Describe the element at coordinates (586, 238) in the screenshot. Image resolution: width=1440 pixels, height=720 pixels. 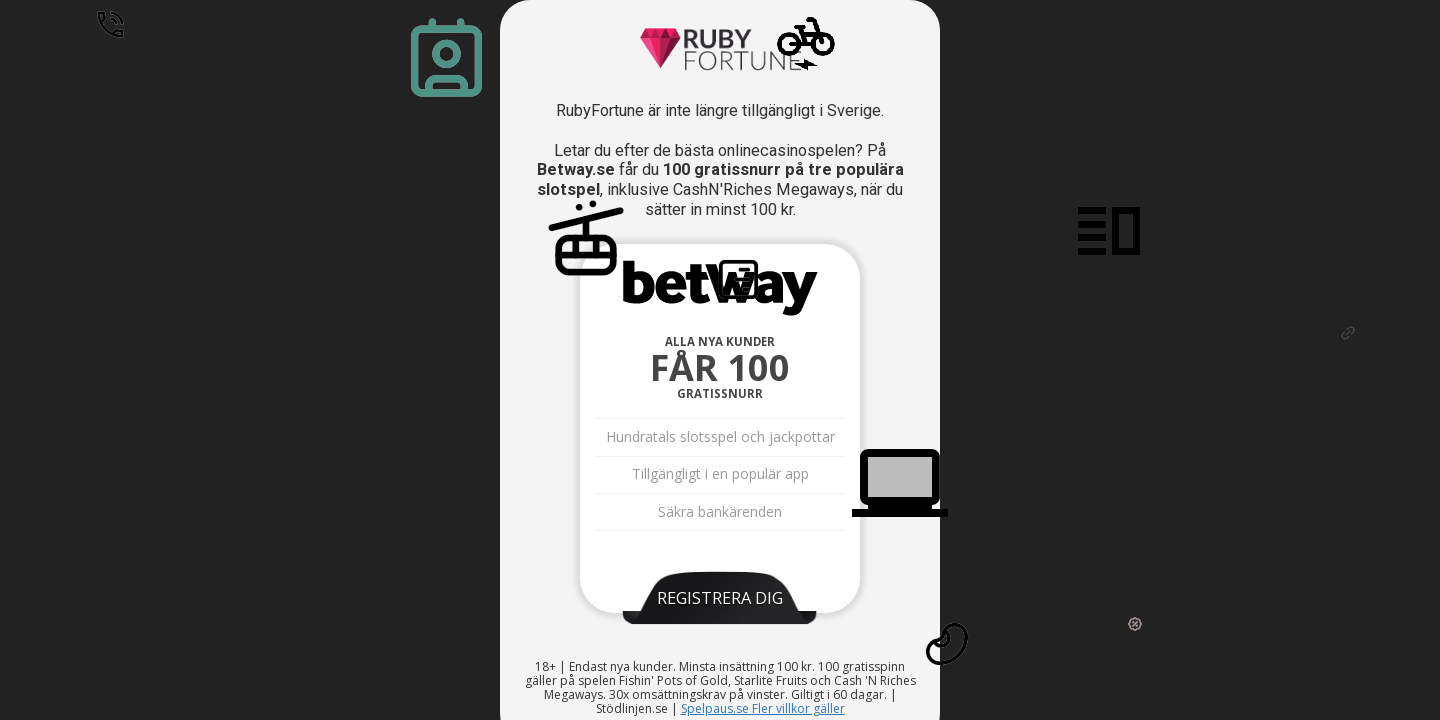
I see `access cable car or gondola transit options` at that location.